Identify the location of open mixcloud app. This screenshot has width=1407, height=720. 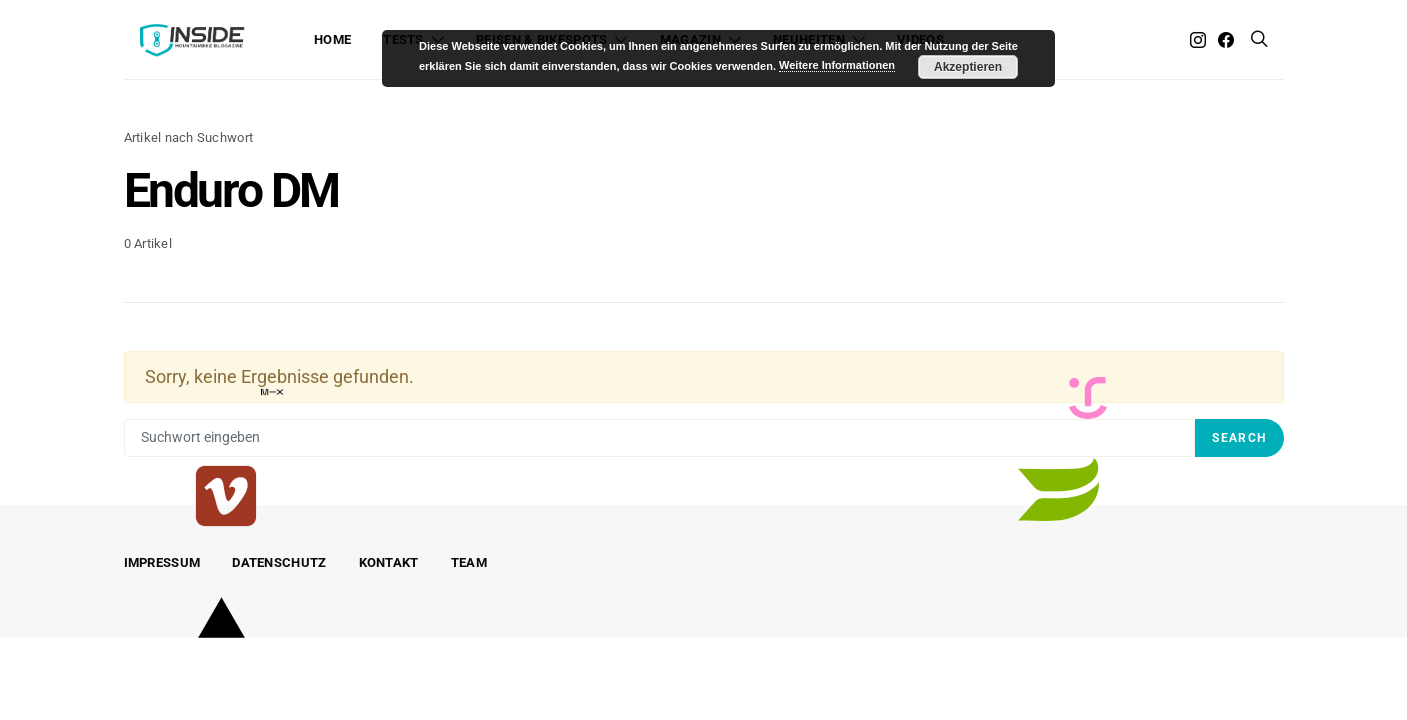
(272, 392).